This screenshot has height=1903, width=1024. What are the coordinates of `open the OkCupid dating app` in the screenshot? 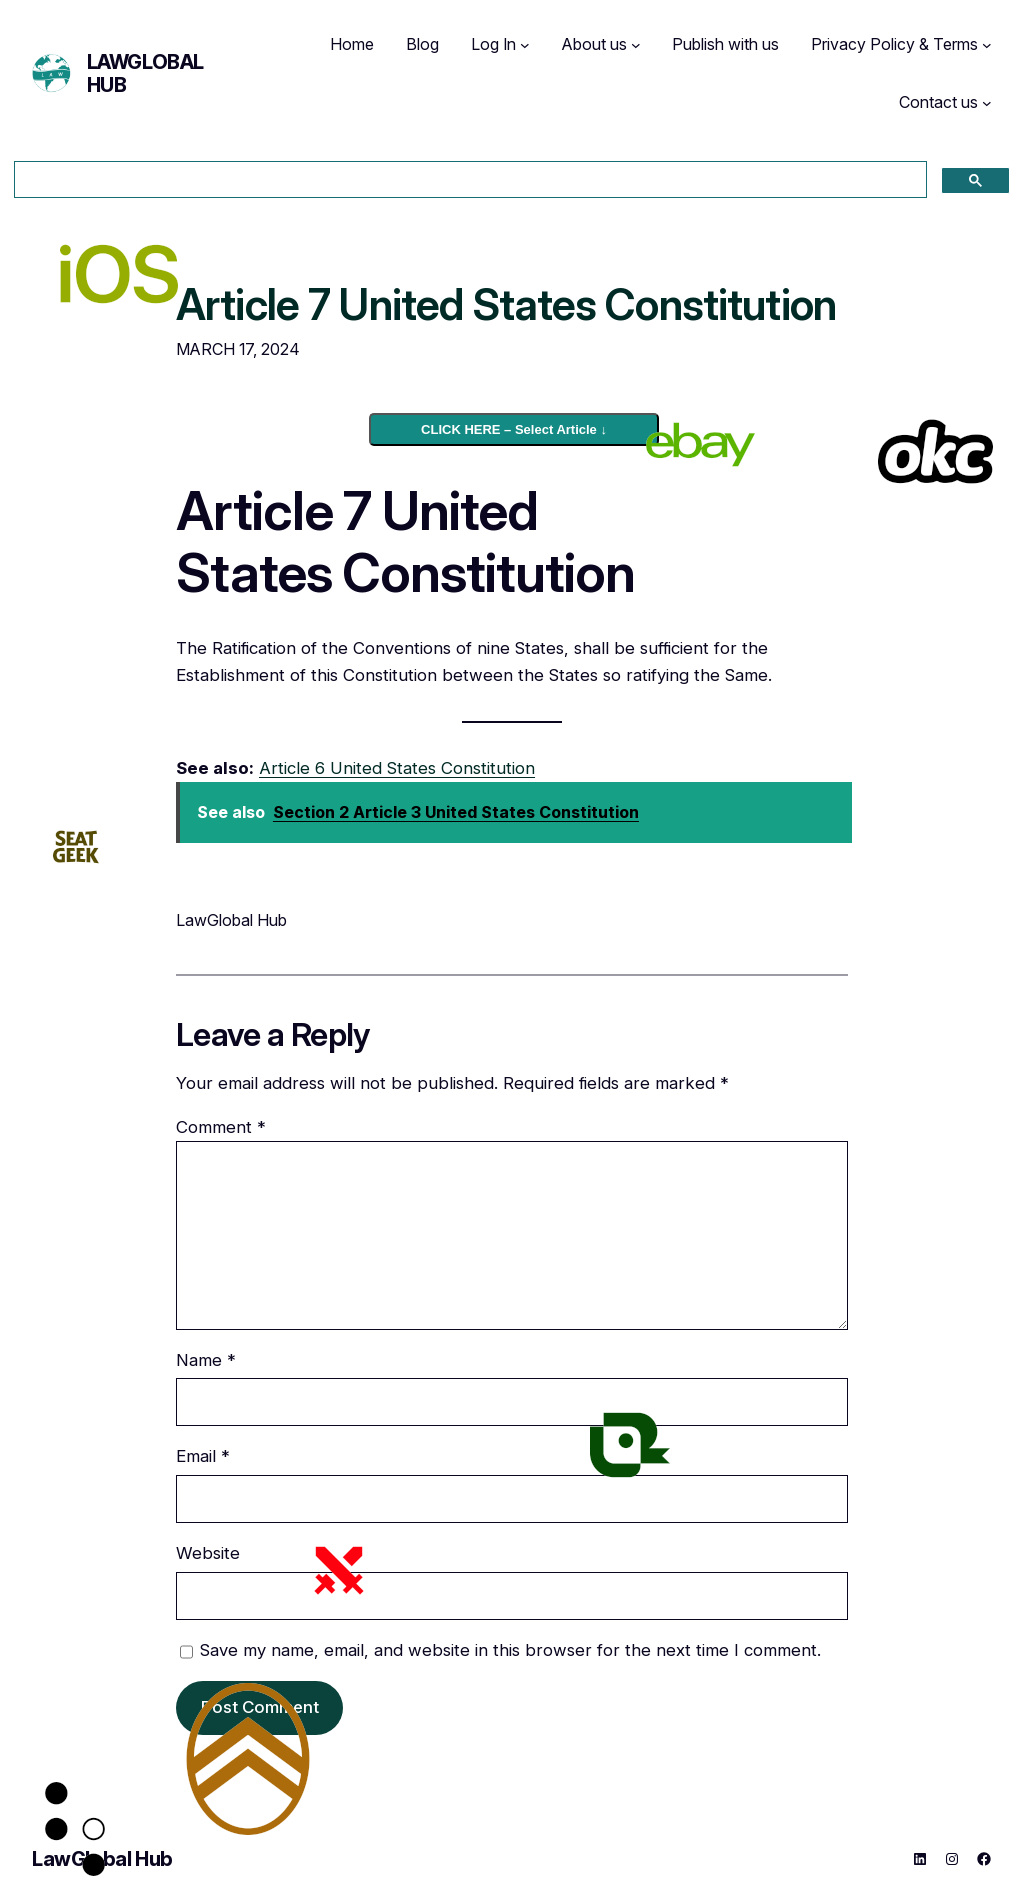 It's located at (935, 451).